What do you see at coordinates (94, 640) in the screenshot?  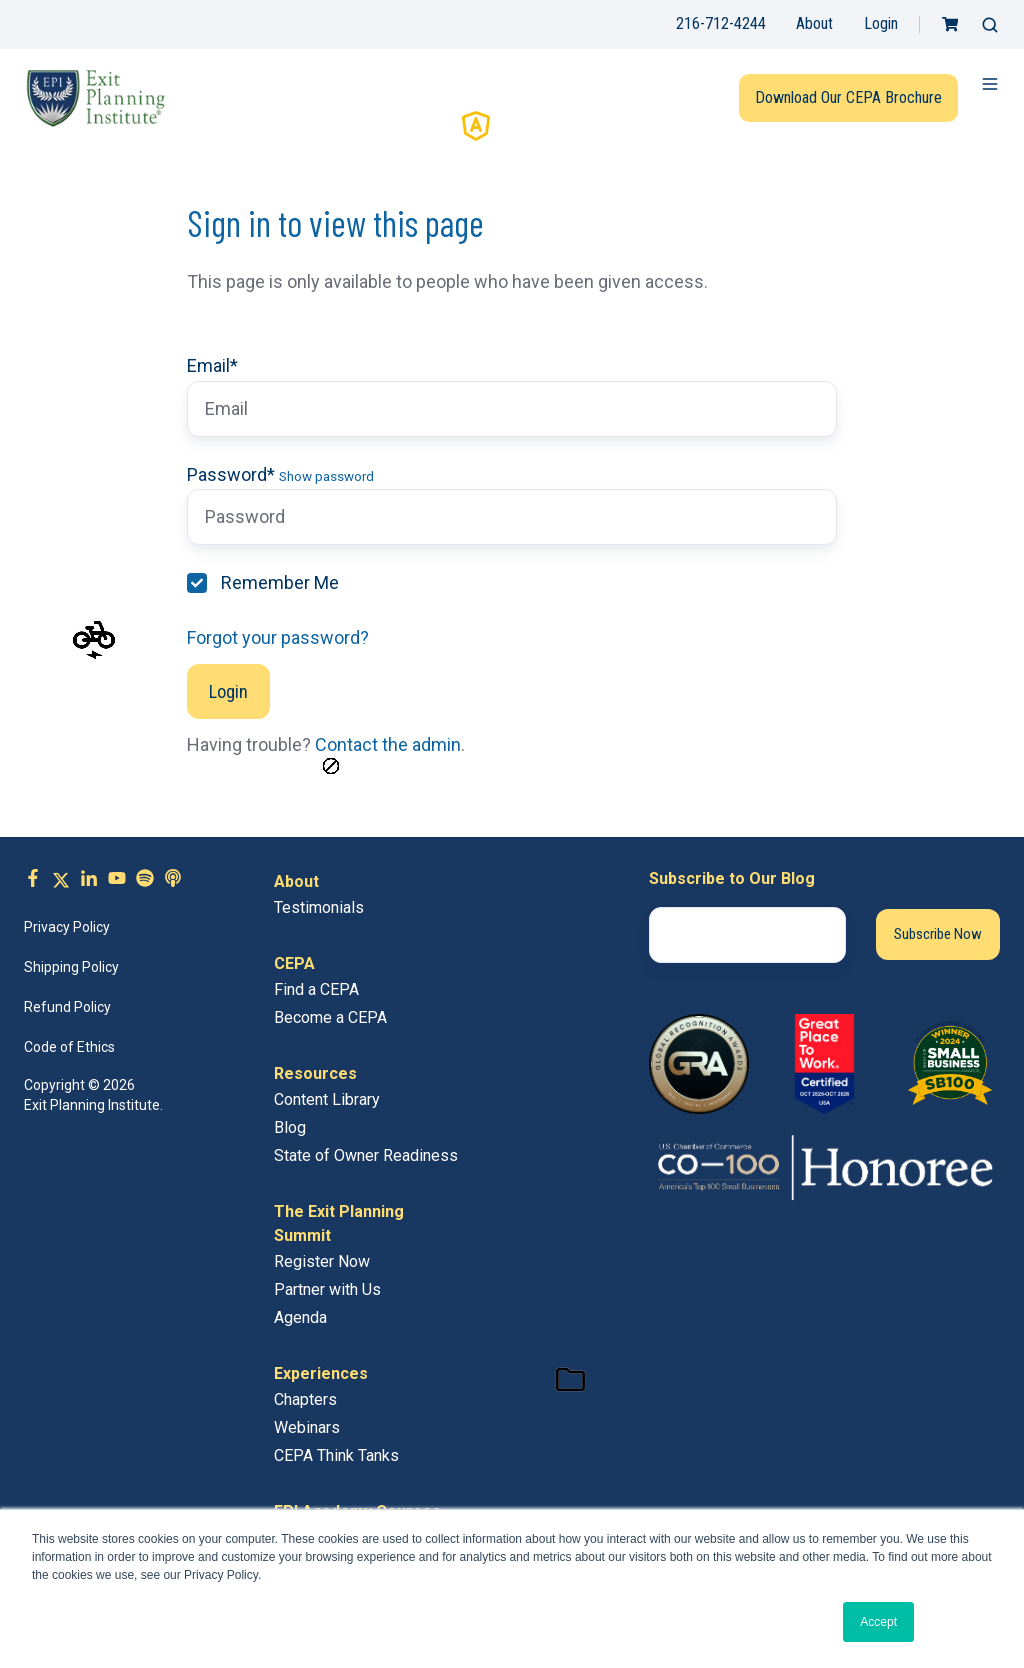 I see `select electric bike as transportation mode` at bounding box center [94, 640].